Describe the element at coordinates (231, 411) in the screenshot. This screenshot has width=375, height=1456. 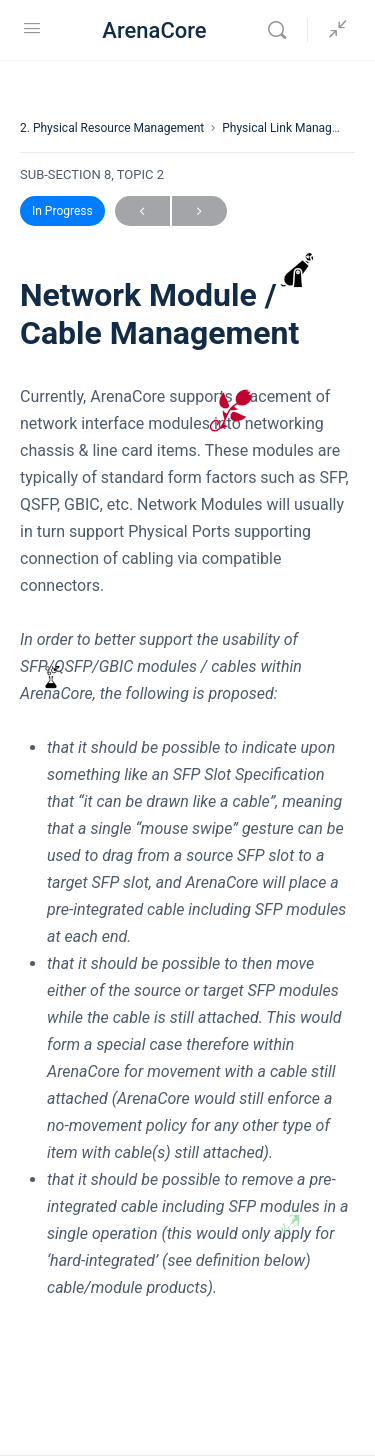
I see `indicates a closed or dormant plant in a gardening game` at that location.